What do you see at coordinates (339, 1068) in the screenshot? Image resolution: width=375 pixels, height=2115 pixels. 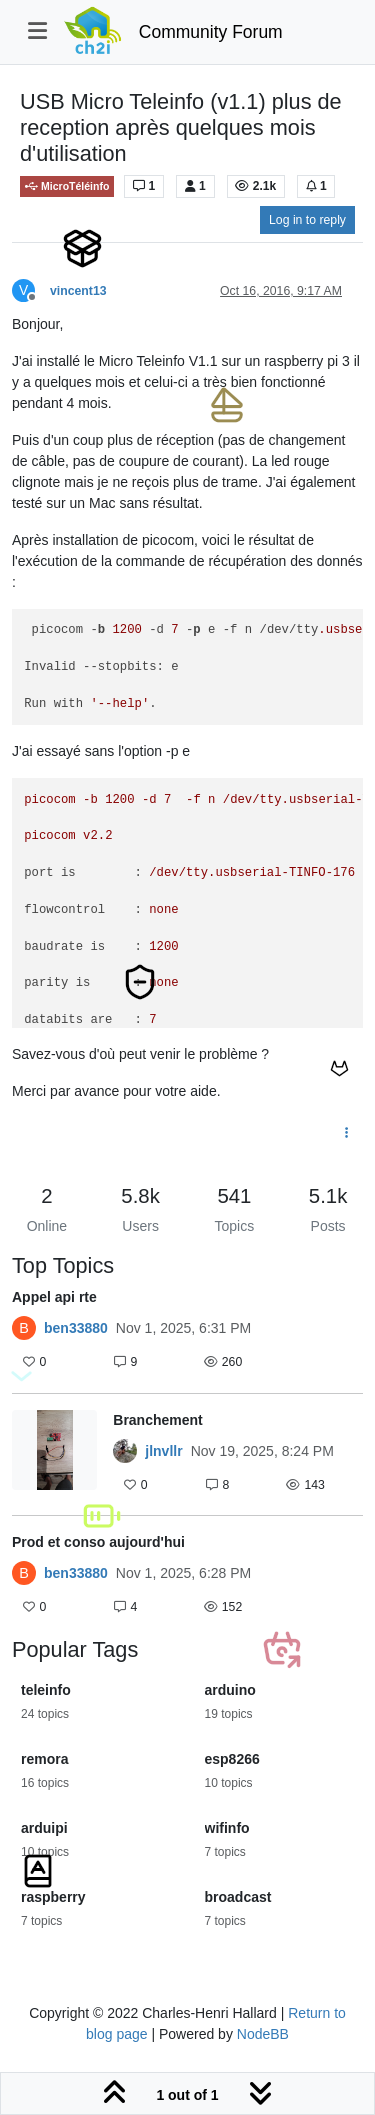 I see `open GitLab repository` at bounding box center [339, 1068].